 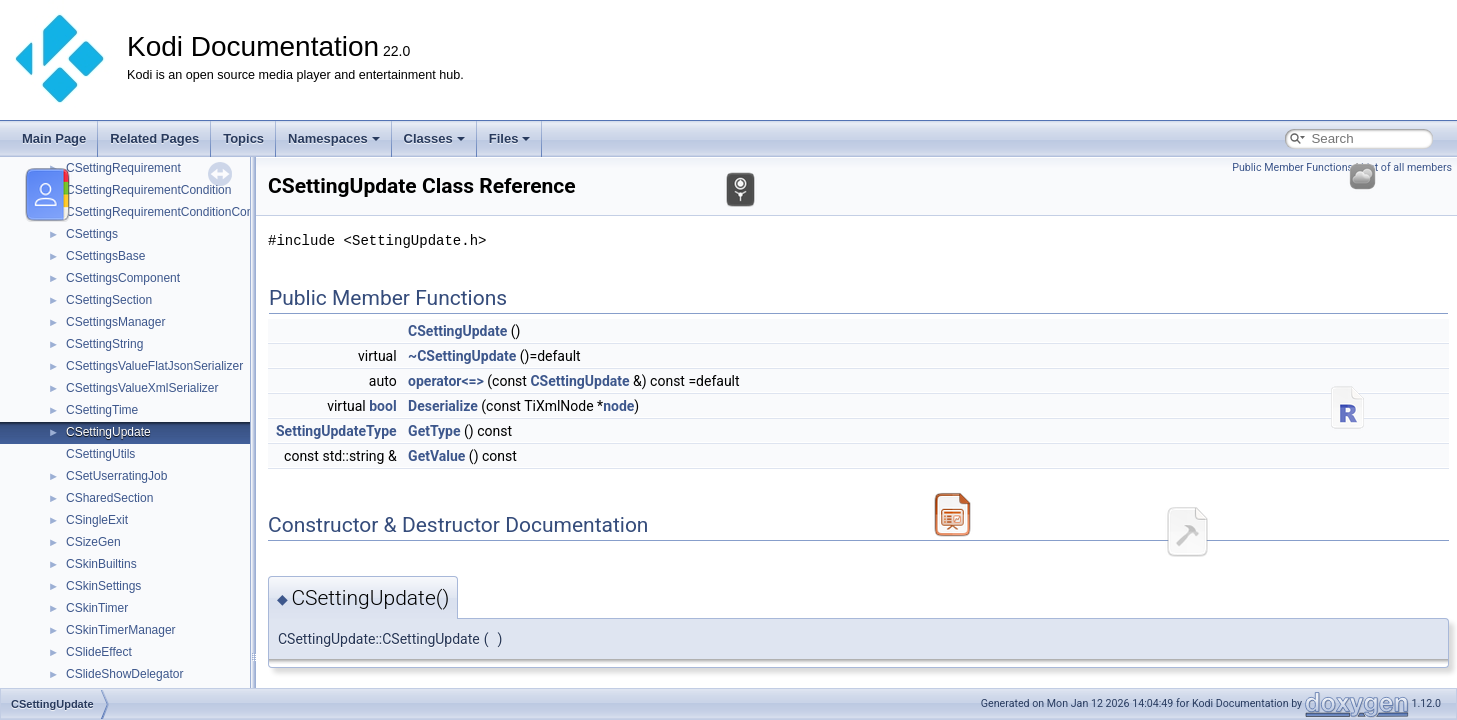 I want to click on makefile document used for build automation, so click(x=1187, y=531).